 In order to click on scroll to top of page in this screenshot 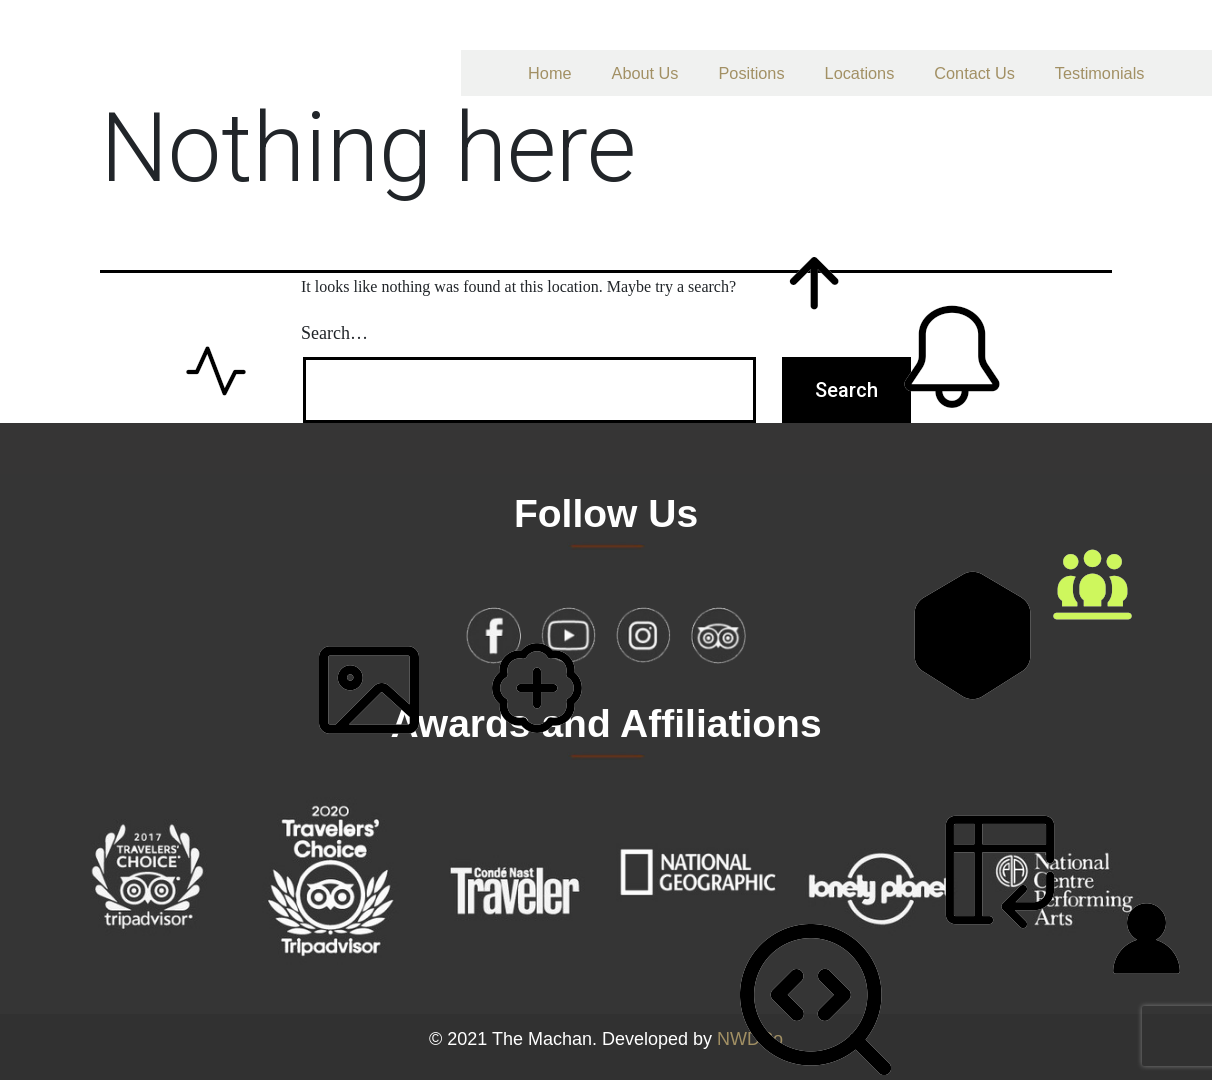, I will do `click(813, 285)`.